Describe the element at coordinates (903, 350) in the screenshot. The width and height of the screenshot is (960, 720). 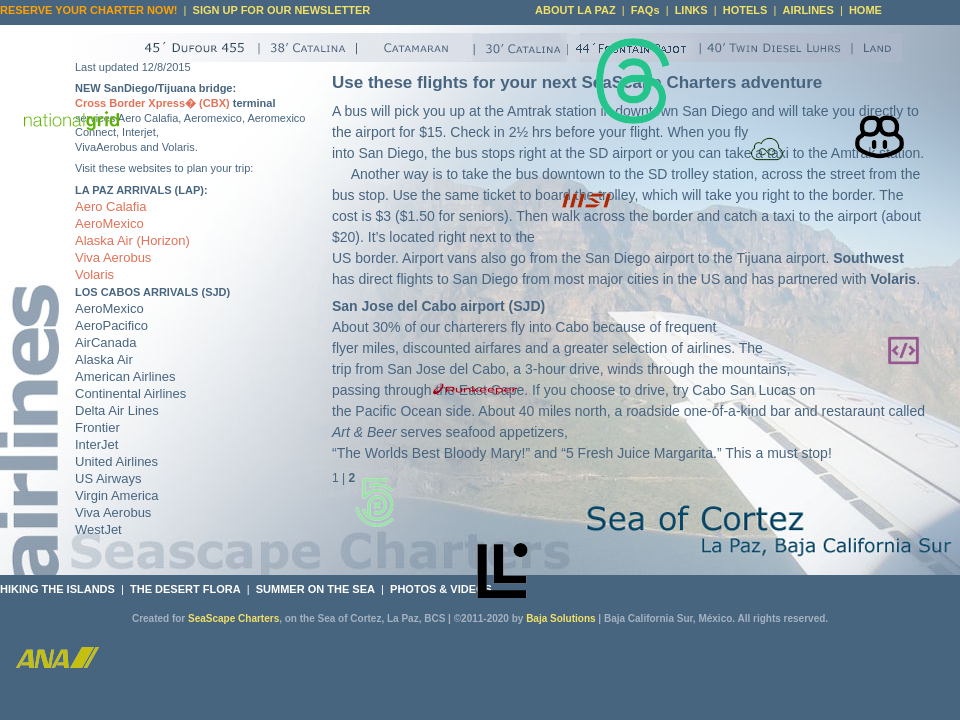
I see `view or edit source code` at that location.